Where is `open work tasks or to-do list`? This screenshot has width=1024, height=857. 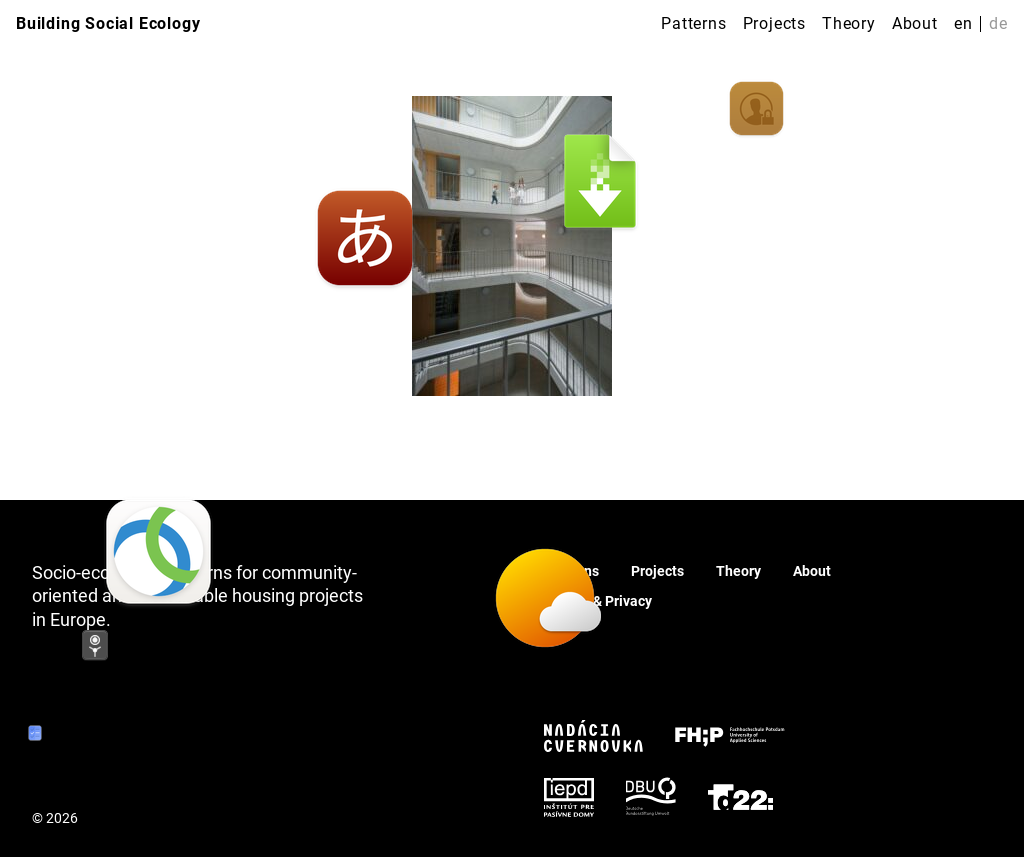
open work tasks or to-do list is located at coordinates (35, 733).